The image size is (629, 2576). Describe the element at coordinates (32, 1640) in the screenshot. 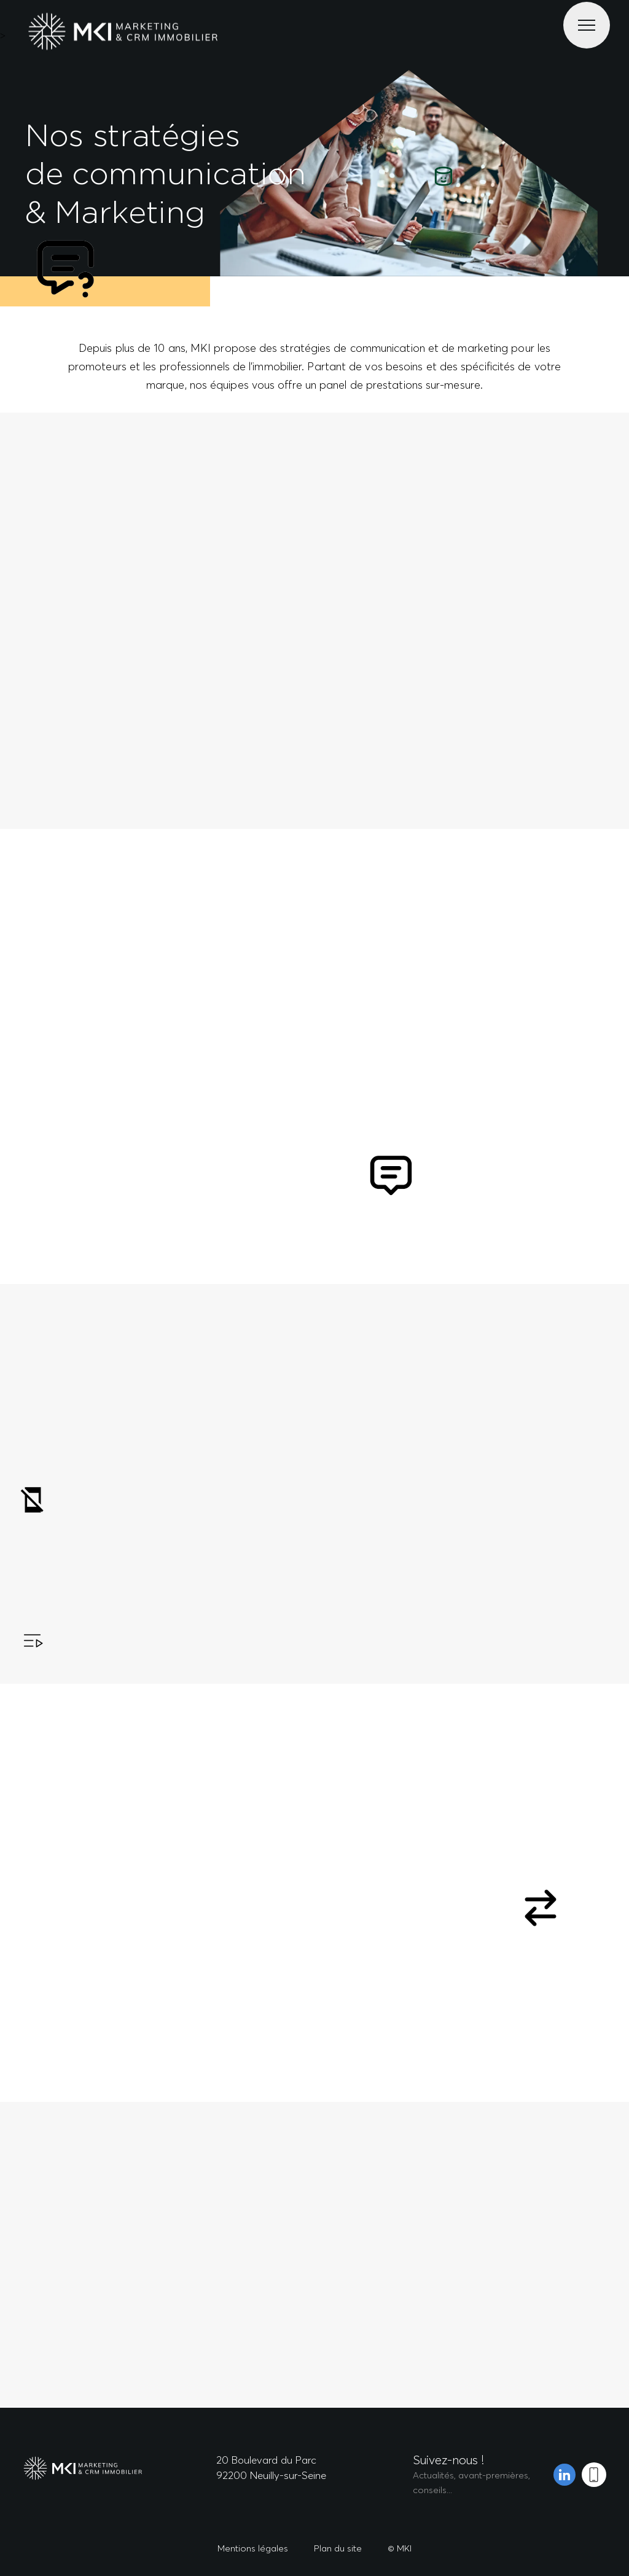

I see `view media queue or playlist` at that location.